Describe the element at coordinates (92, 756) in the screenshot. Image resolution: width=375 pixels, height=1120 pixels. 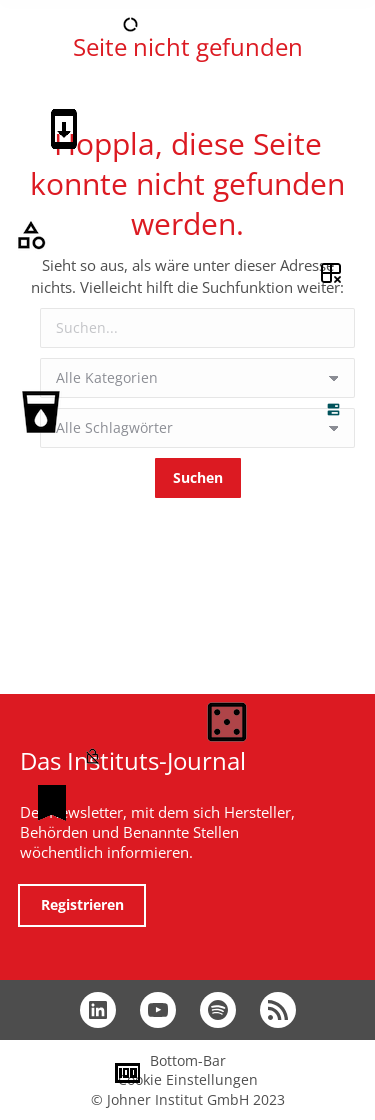
I see `indicates an unencrypted or insecure connection` at that location.